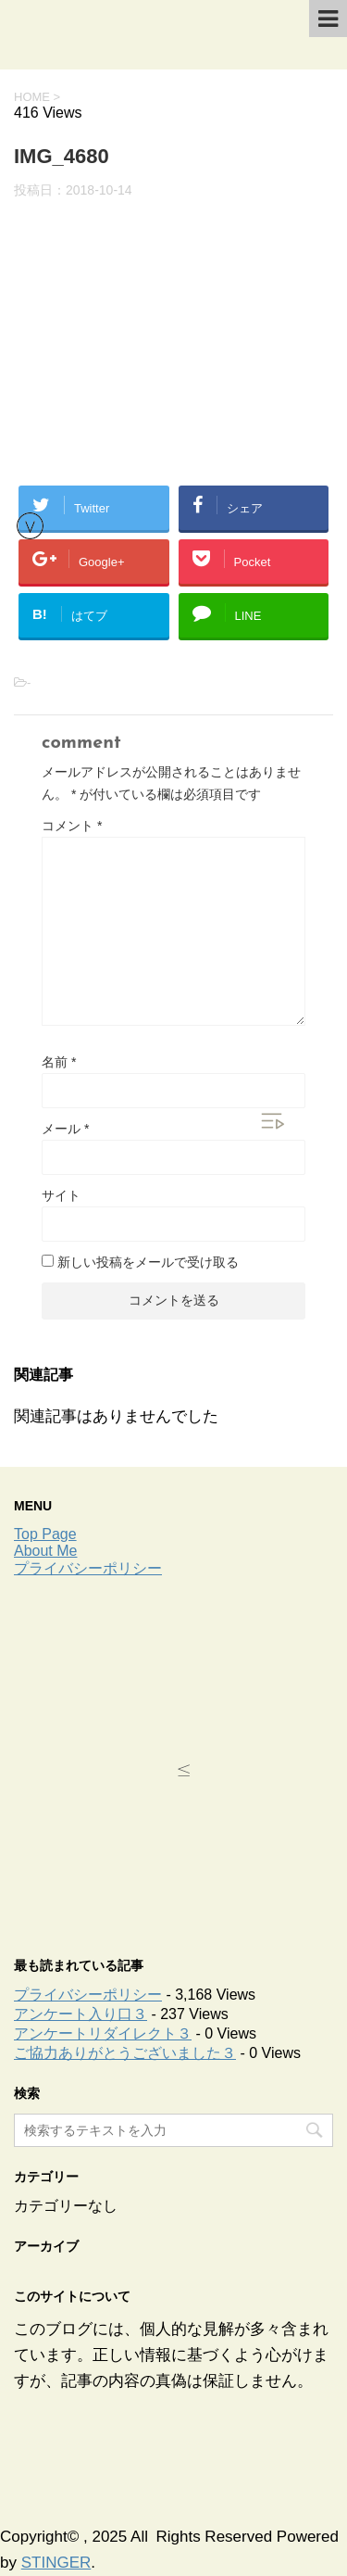 The height and width of the screenshot is (2576, 347). What do you see at coordinates (30, 525) in the screenshot?
I see `indicates items or options starting with the letter V` at bounding box center [30, 525].